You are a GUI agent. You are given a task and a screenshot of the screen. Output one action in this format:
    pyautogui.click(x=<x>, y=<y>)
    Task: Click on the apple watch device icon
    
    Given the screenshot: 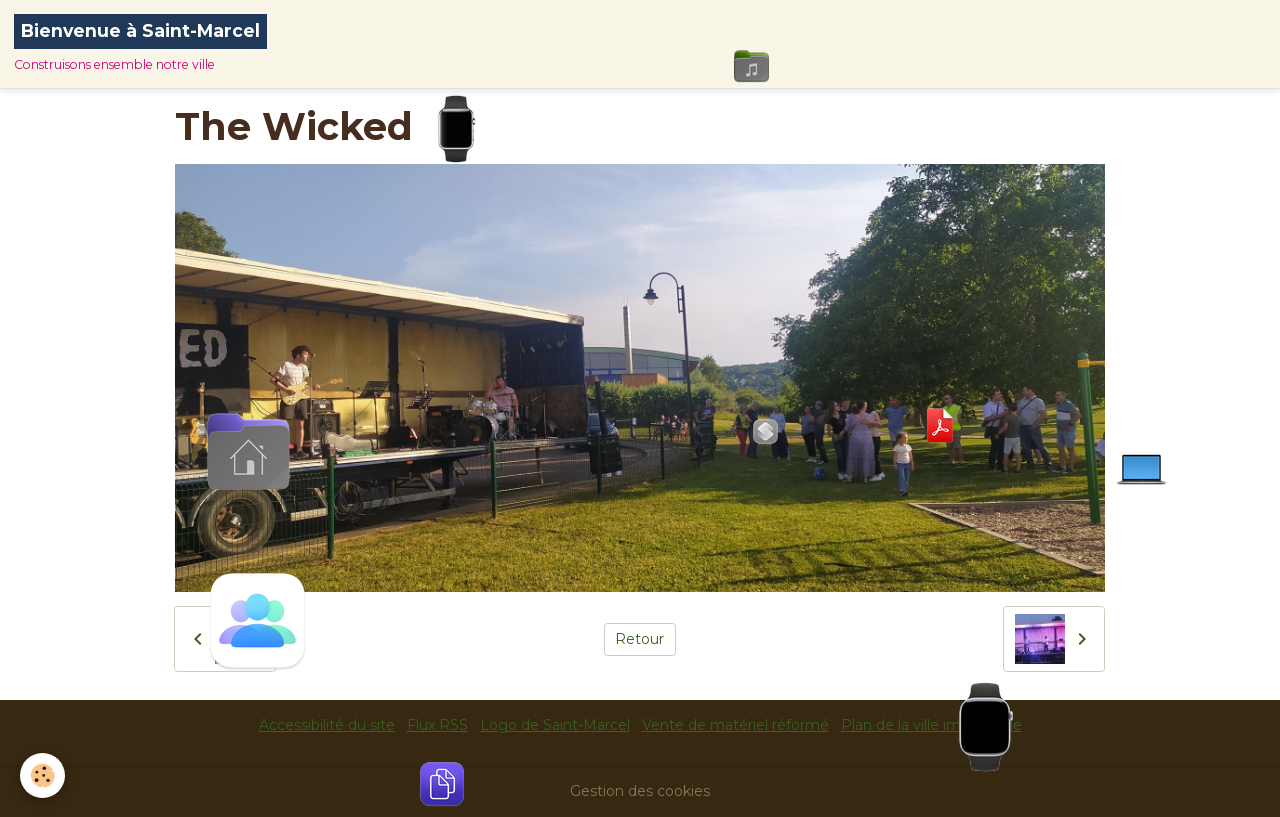 What is the action you would take?
    pyautogui.click(x=456, y=129)
    